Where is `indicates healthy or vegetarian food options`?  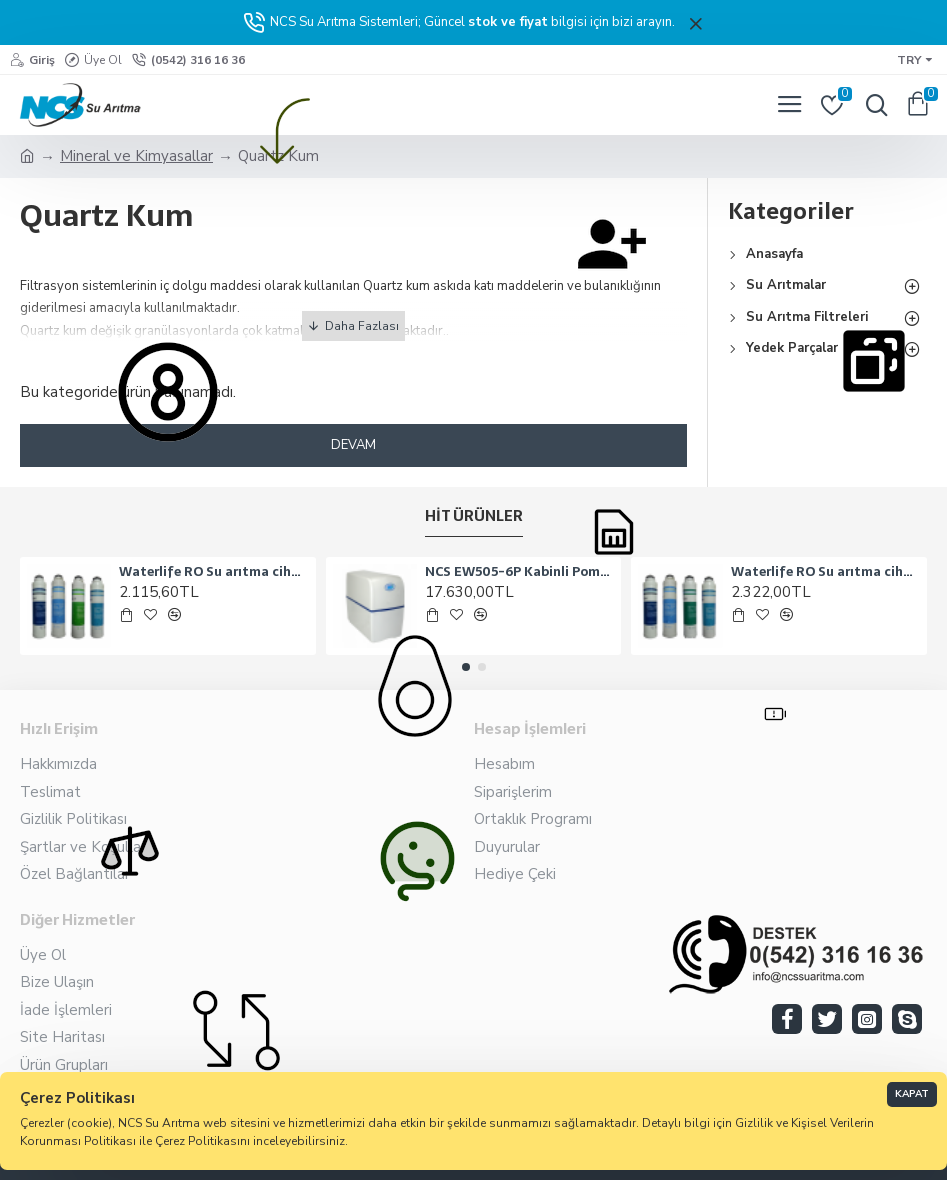
indicates healthy or vegetarian food options is located at coordinates (415, 686).